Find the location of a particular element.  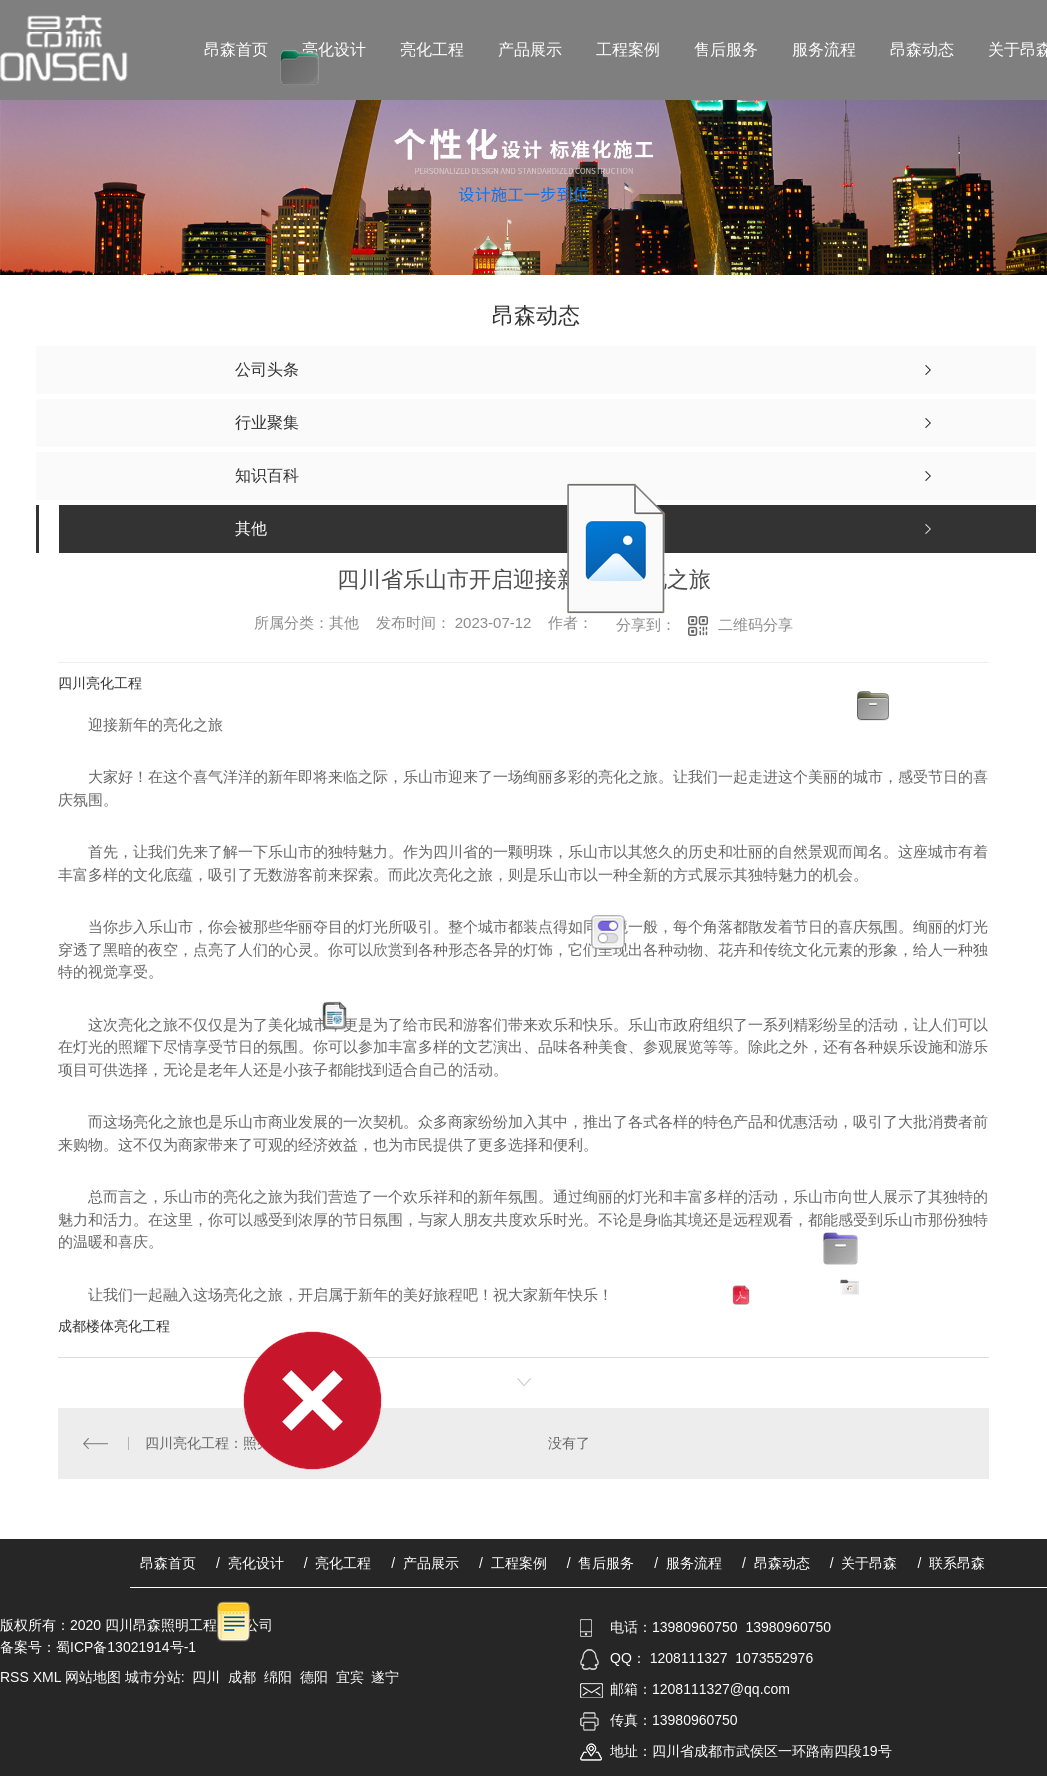

open an image file is located at coordinates (615, 548).